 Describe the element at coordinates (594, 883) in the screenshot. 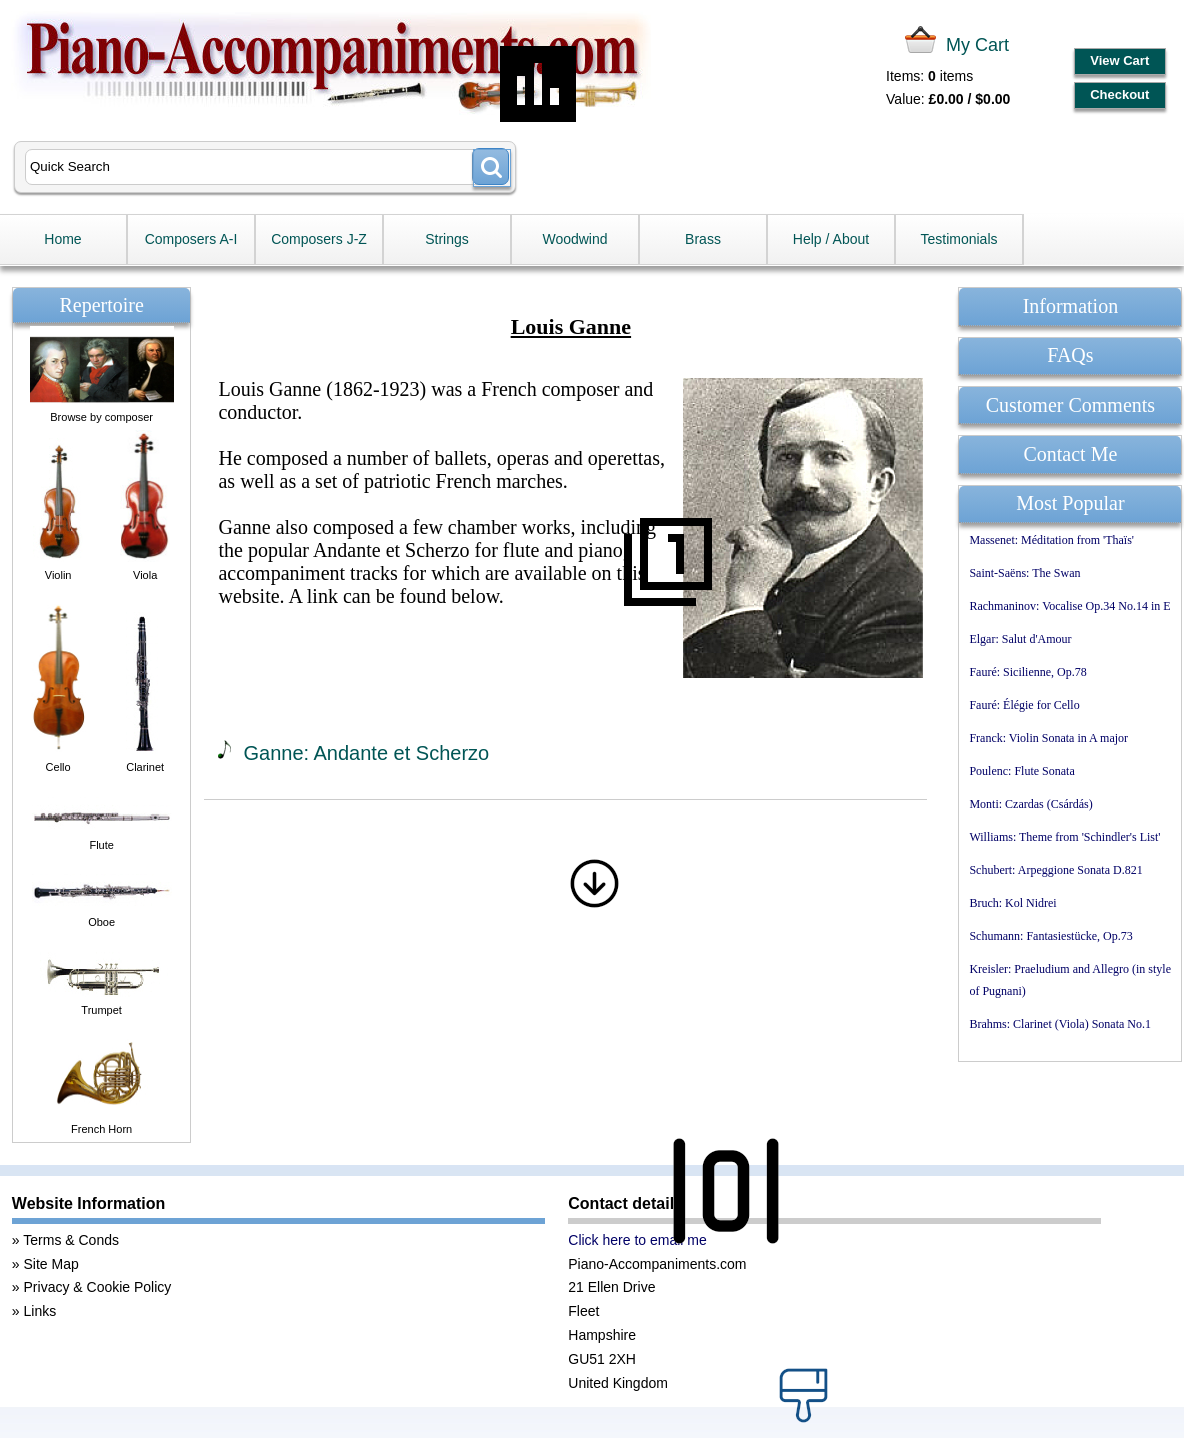

I see `download a file or content` at that location.